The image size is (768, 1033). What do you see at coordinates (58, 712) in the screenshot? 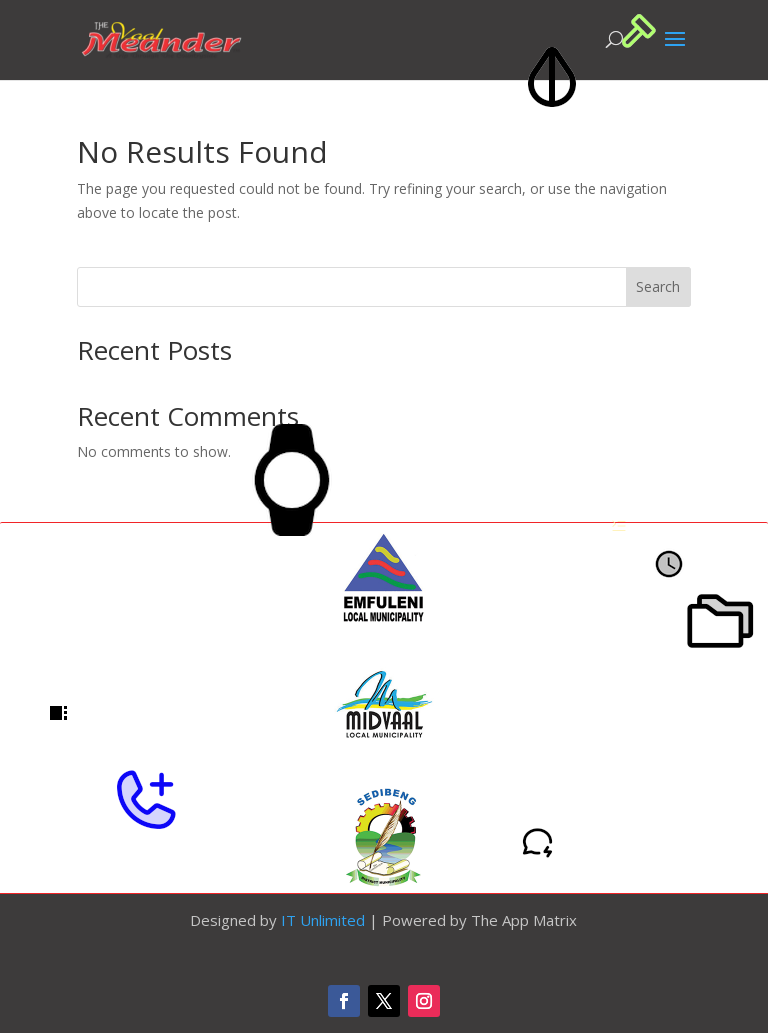
I see `toggle sidebar panel visibility` at bounding box center [58, 712].